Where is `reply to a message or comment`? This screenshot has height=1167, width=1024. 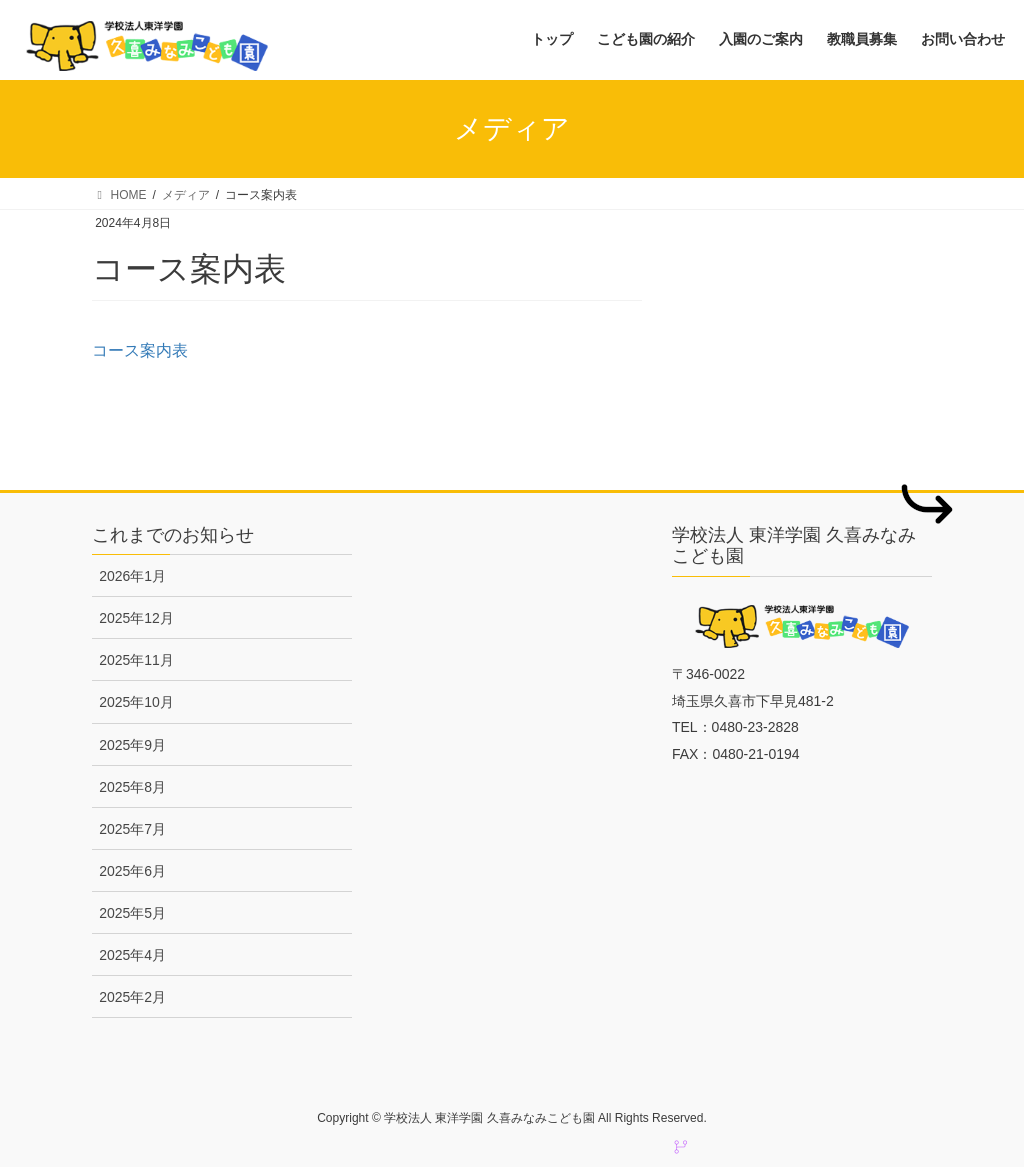
reply to a message or comment is located at coordinates (927, 504).